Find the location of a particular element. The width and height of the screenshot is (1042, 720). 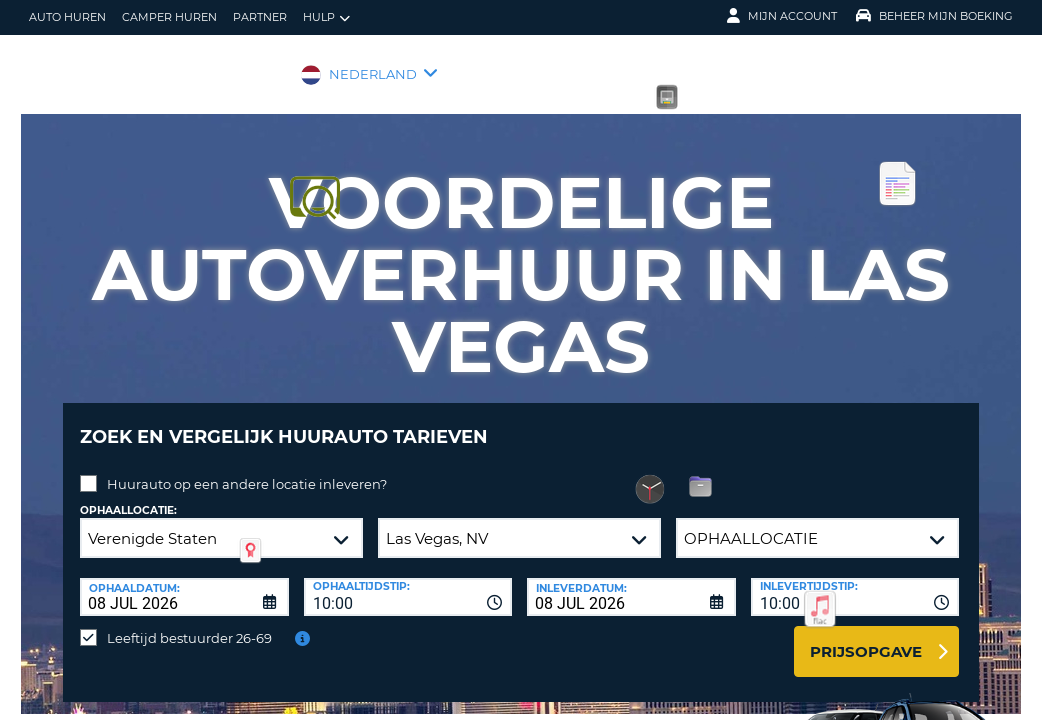

sega master system ROM file is located at coordinates (667, 97).